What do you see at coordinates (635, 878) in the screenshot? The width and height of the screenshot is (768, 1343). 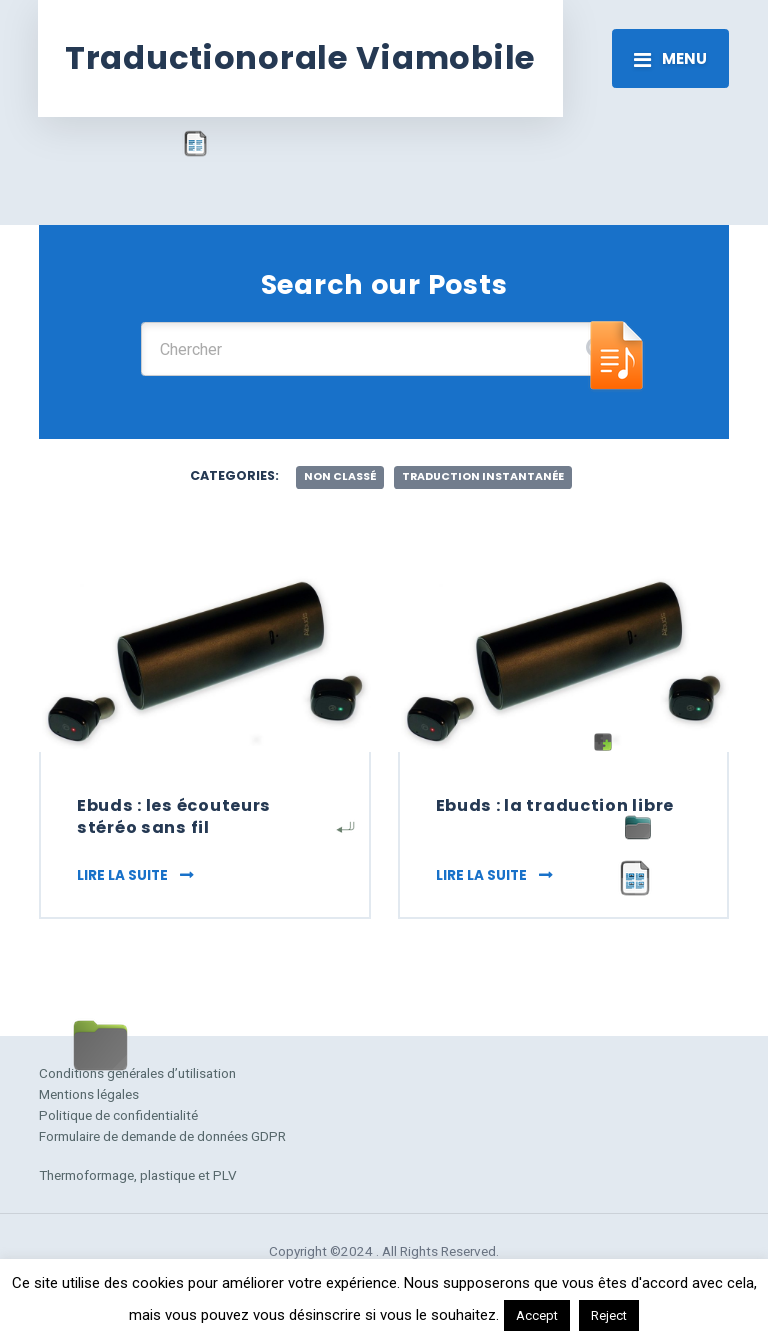 I see `libreoffice master document file type` at bounding box center [635, 878].